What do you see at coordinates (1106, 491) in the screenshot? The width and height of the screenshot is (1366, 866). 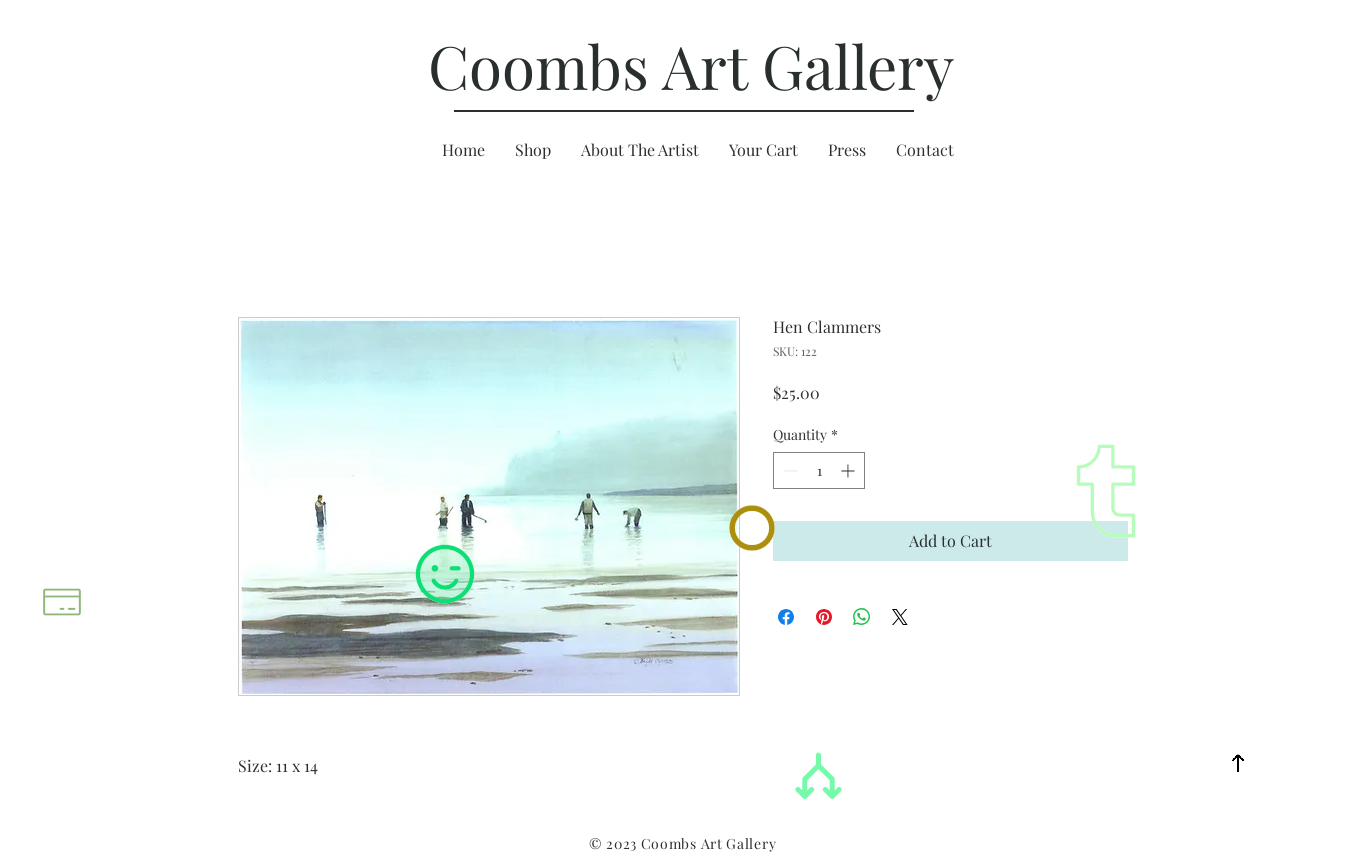 I see `open tumblr app` at bounding box center [1106, 491].